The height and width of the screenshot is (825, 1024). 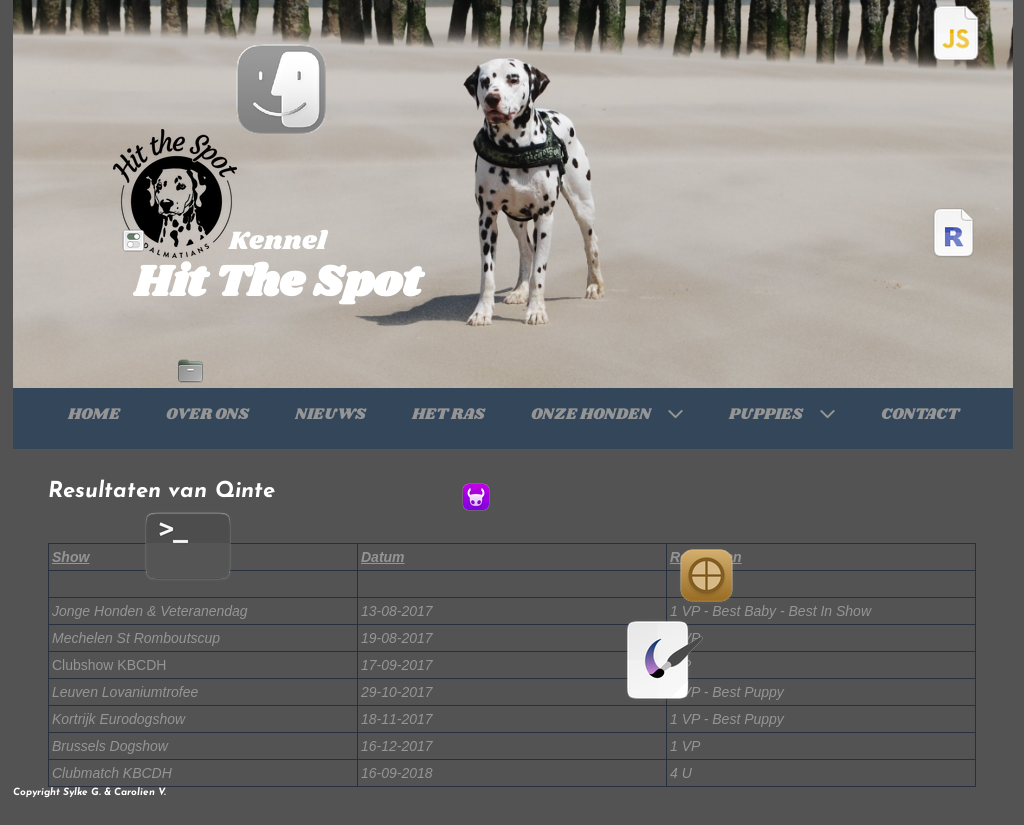 What do you see at coordinates (665, 660) in the screenshot?
I see `create a new application or software project` at bounding box center [665, 660].